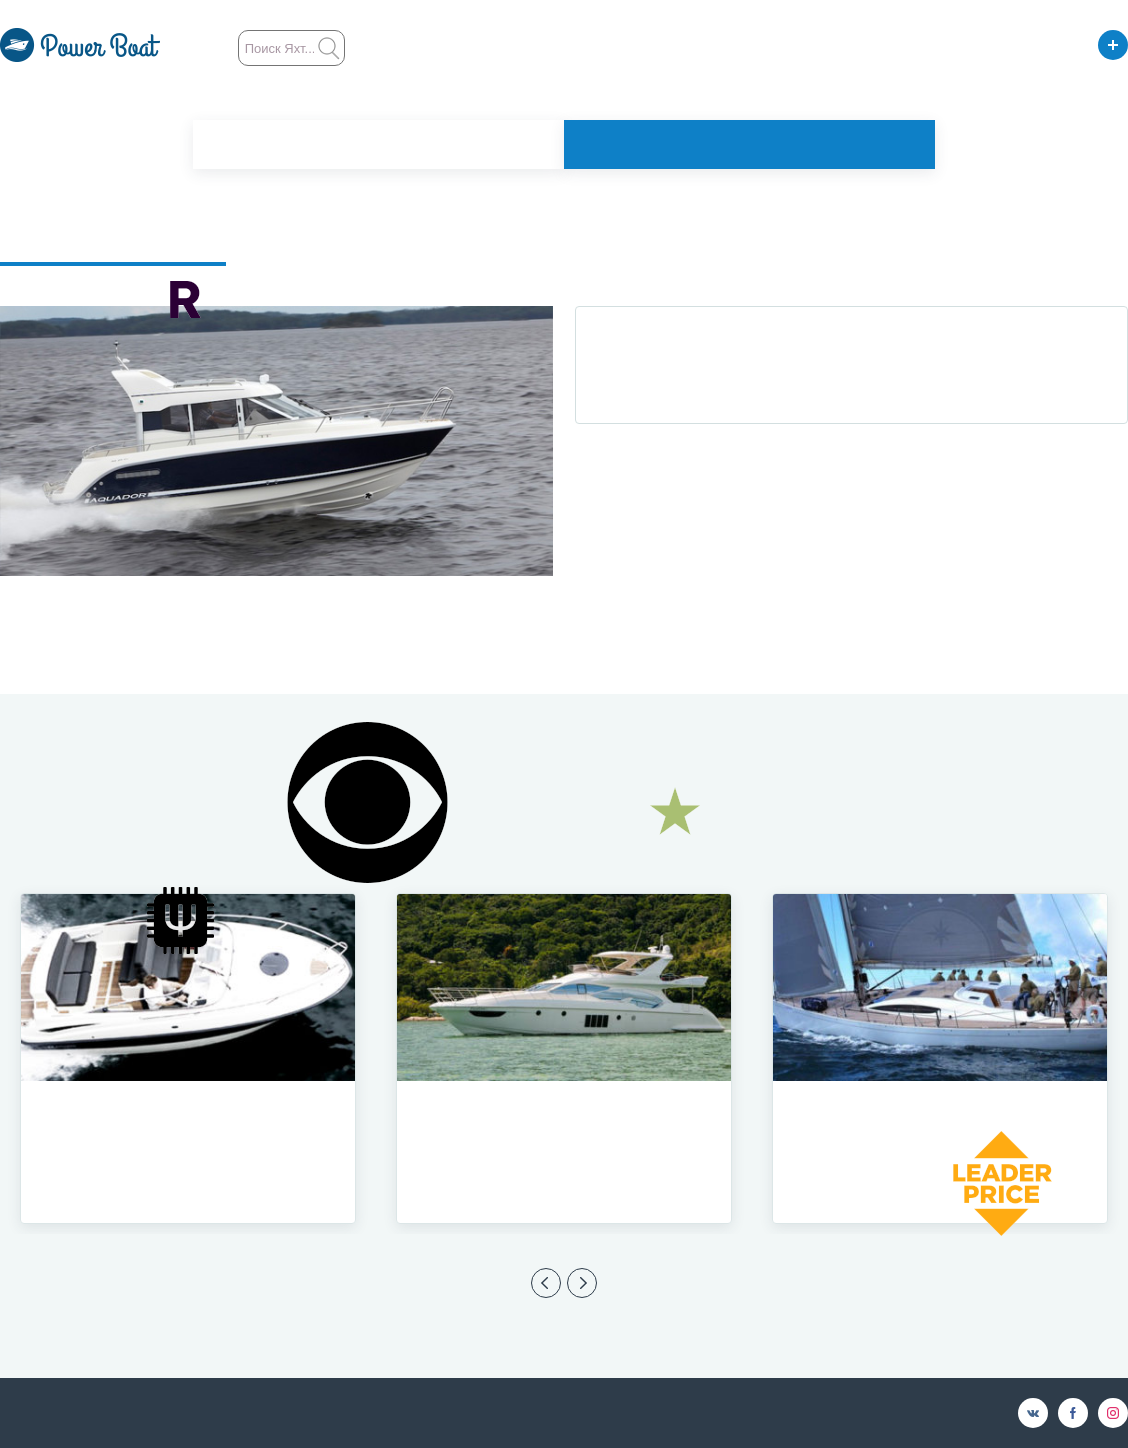 The width and height of the screenshot is (1128, 1448). Describe the element at coordinates (185, 299) in the screenshot. I see `resend email service logo` at that location.